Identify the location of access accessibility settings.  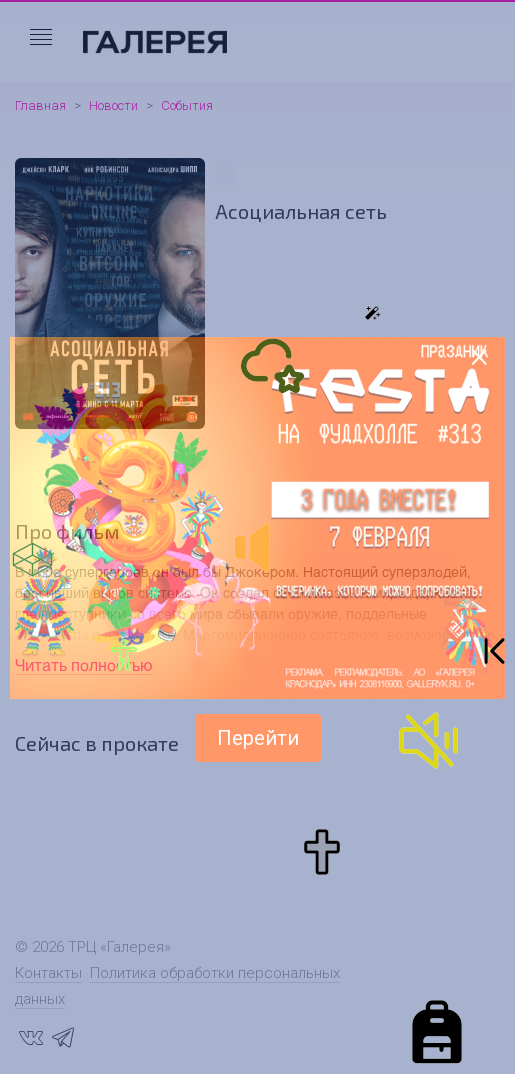
(124, 655).